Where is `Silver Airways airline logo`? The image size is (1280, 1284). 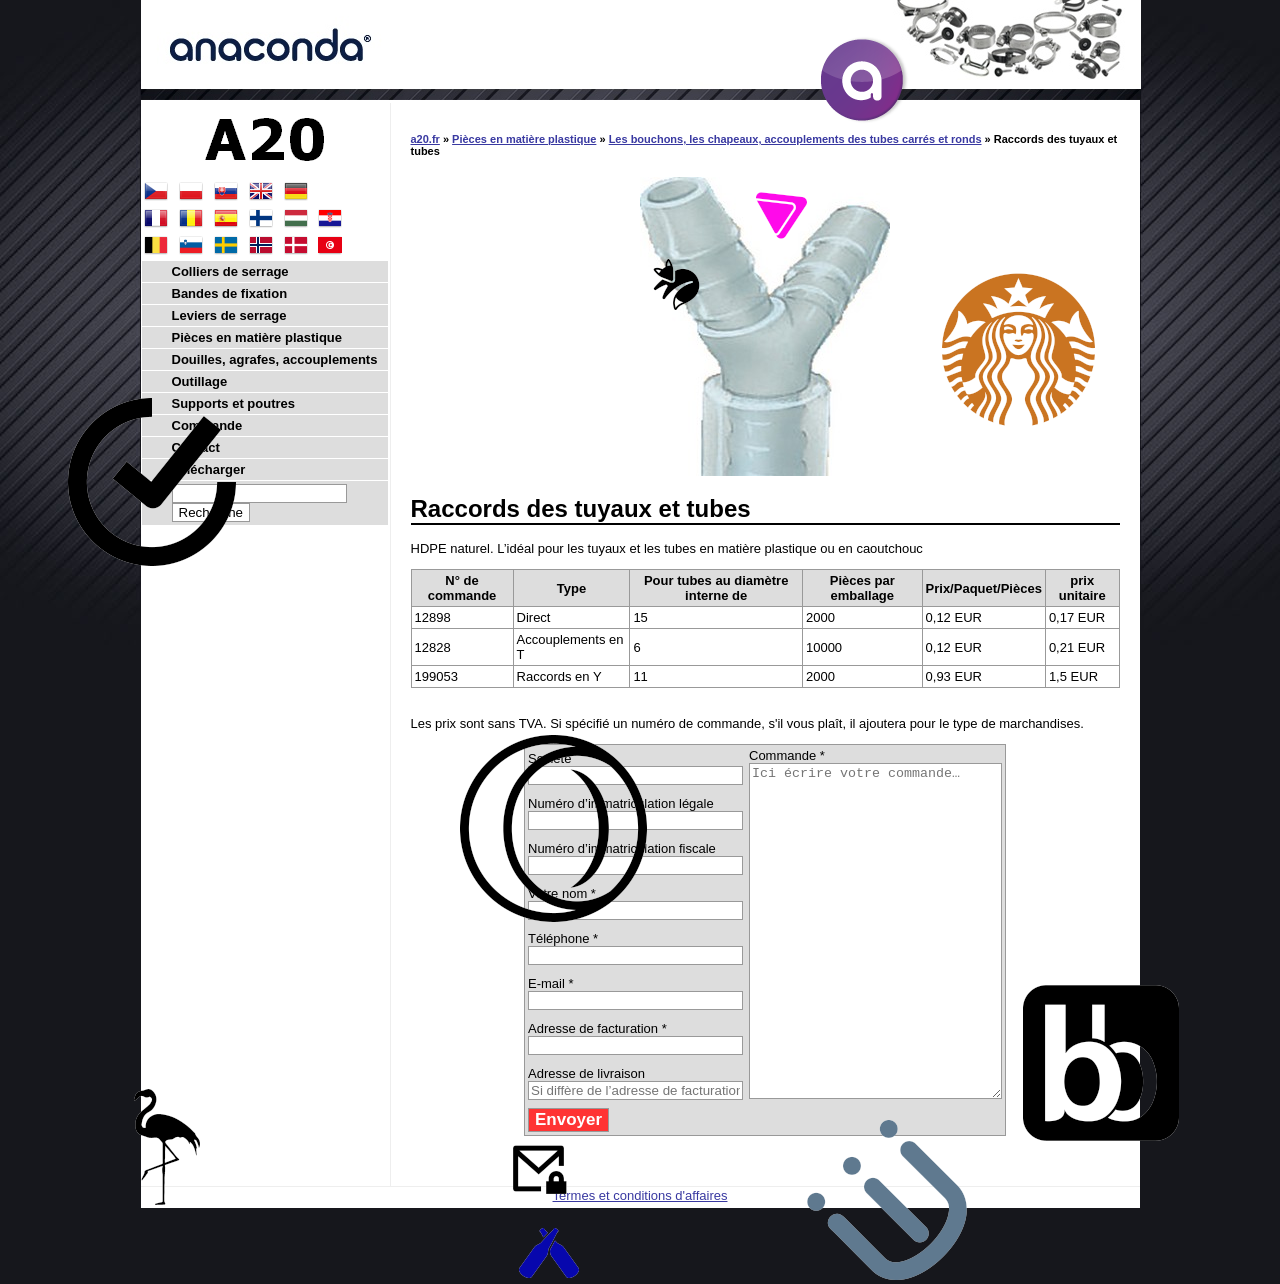 Silver Airways airline logo is located at coordinates (167, 1147).